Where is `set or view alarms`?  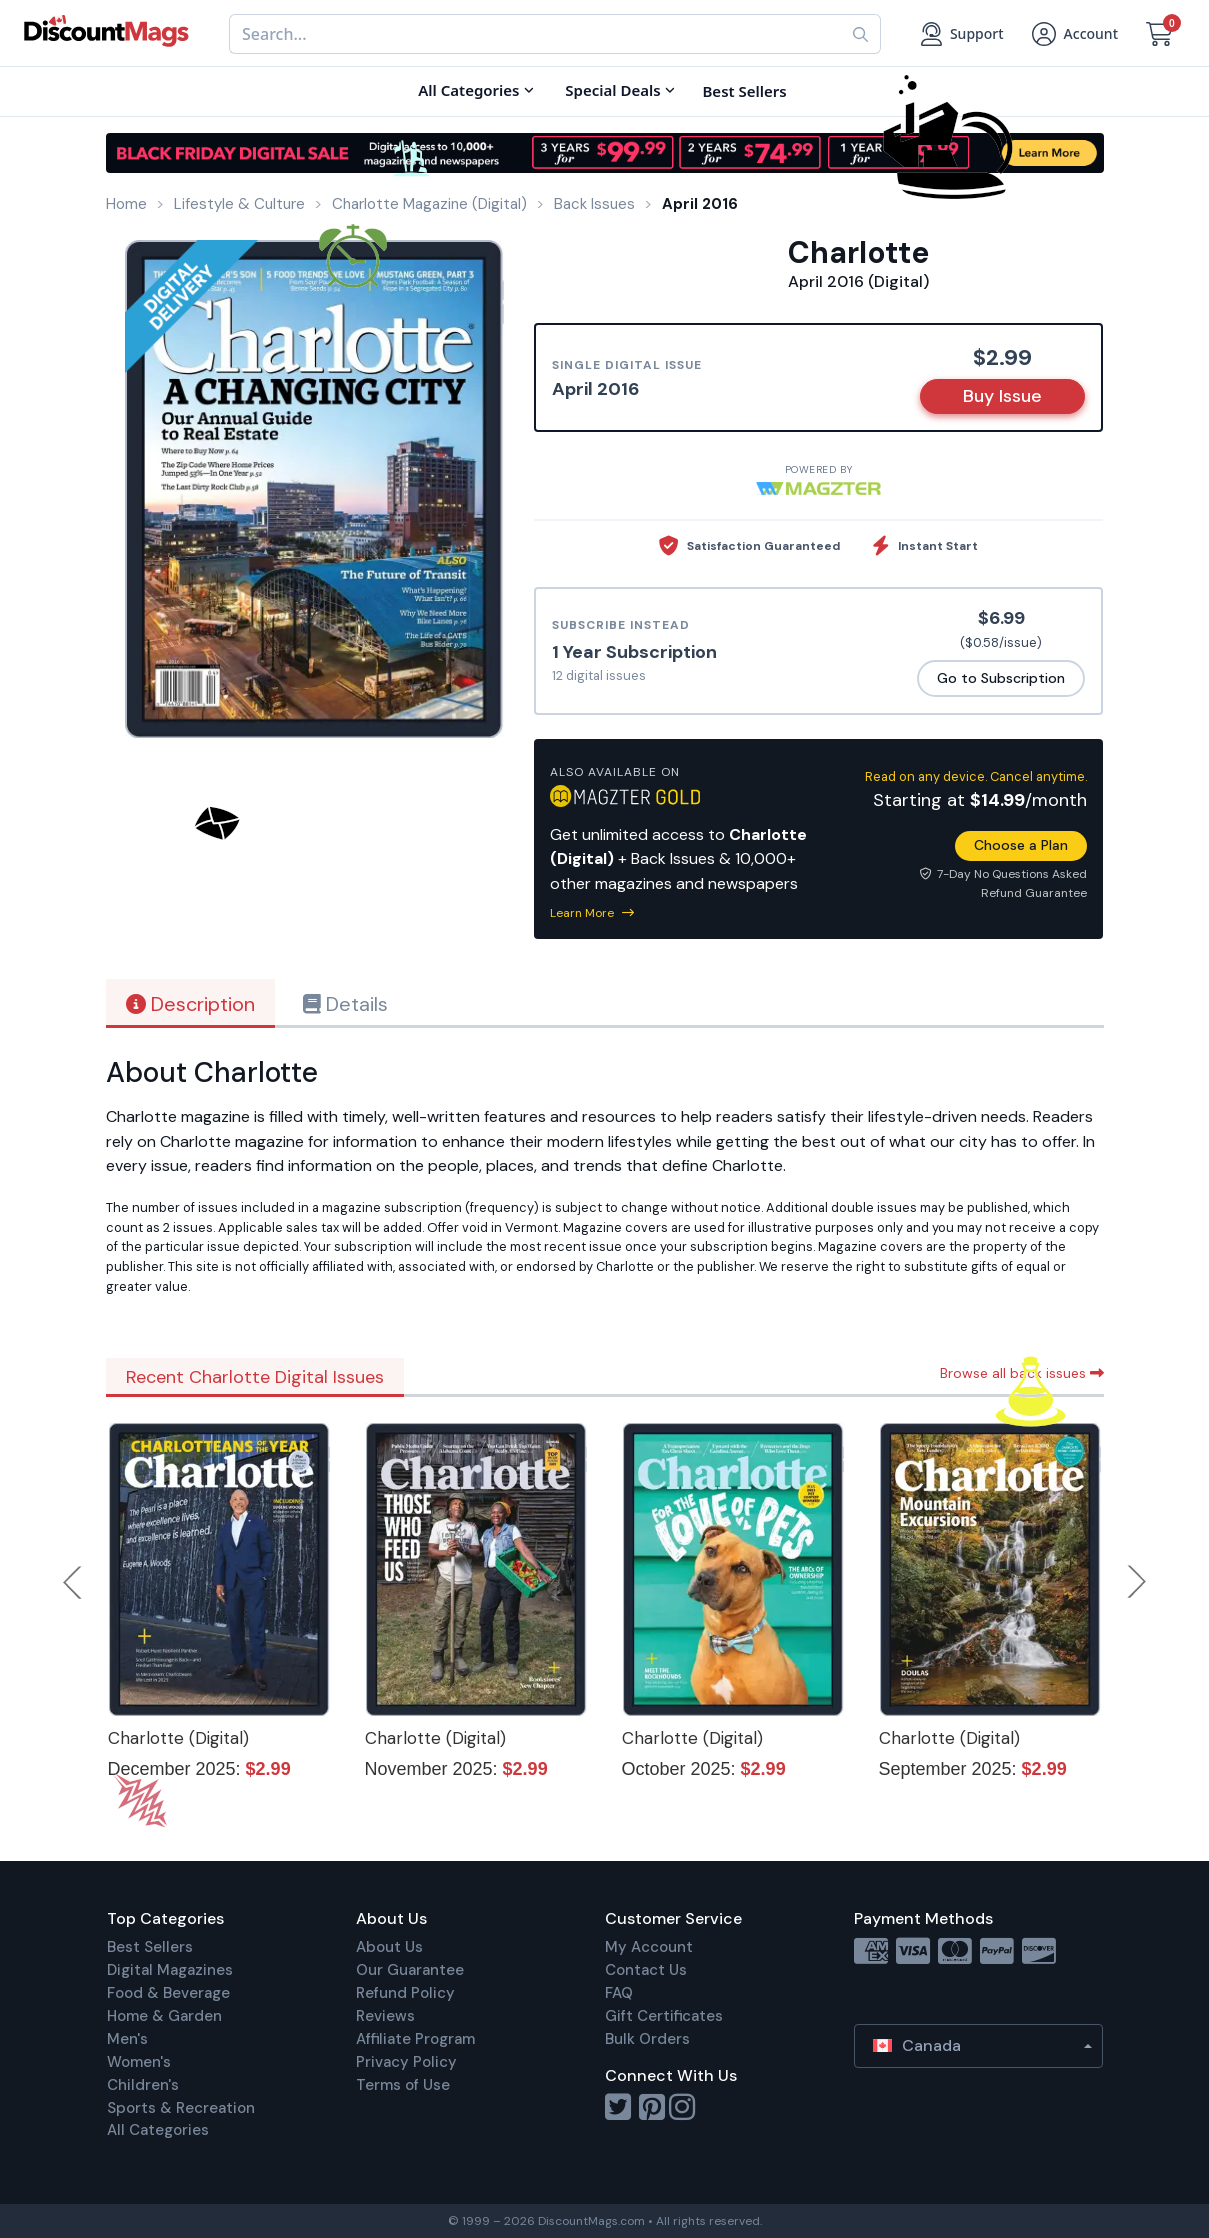 set or view alarms is located at coordinates (353, 256).